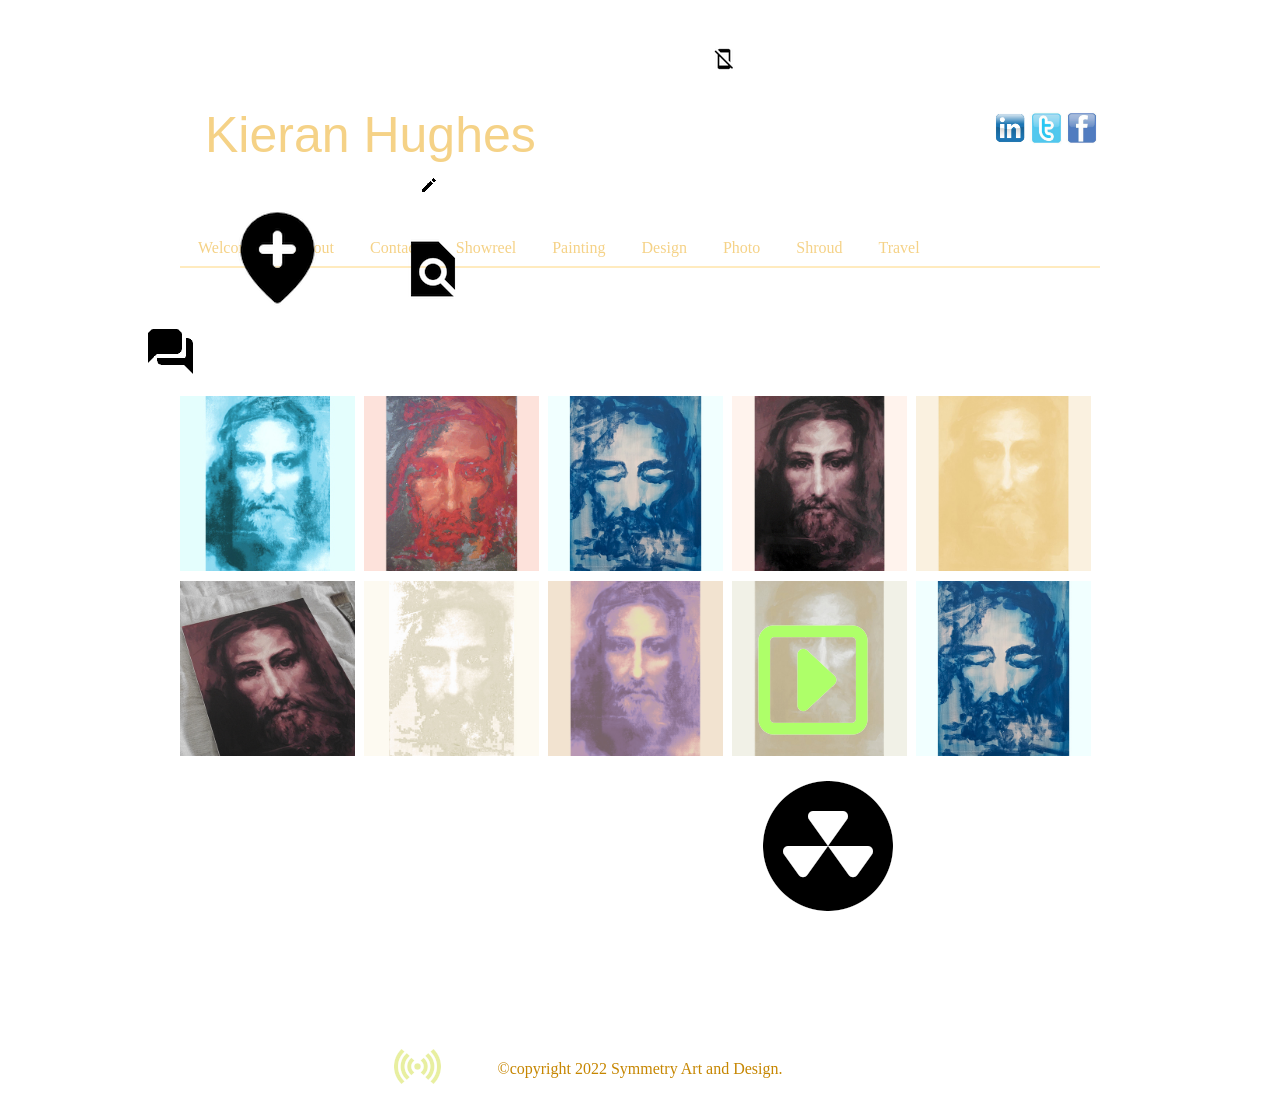 This screenshot has height=1097, width=1280. I want to click on add a new location pin to the map, so click(277, 258).